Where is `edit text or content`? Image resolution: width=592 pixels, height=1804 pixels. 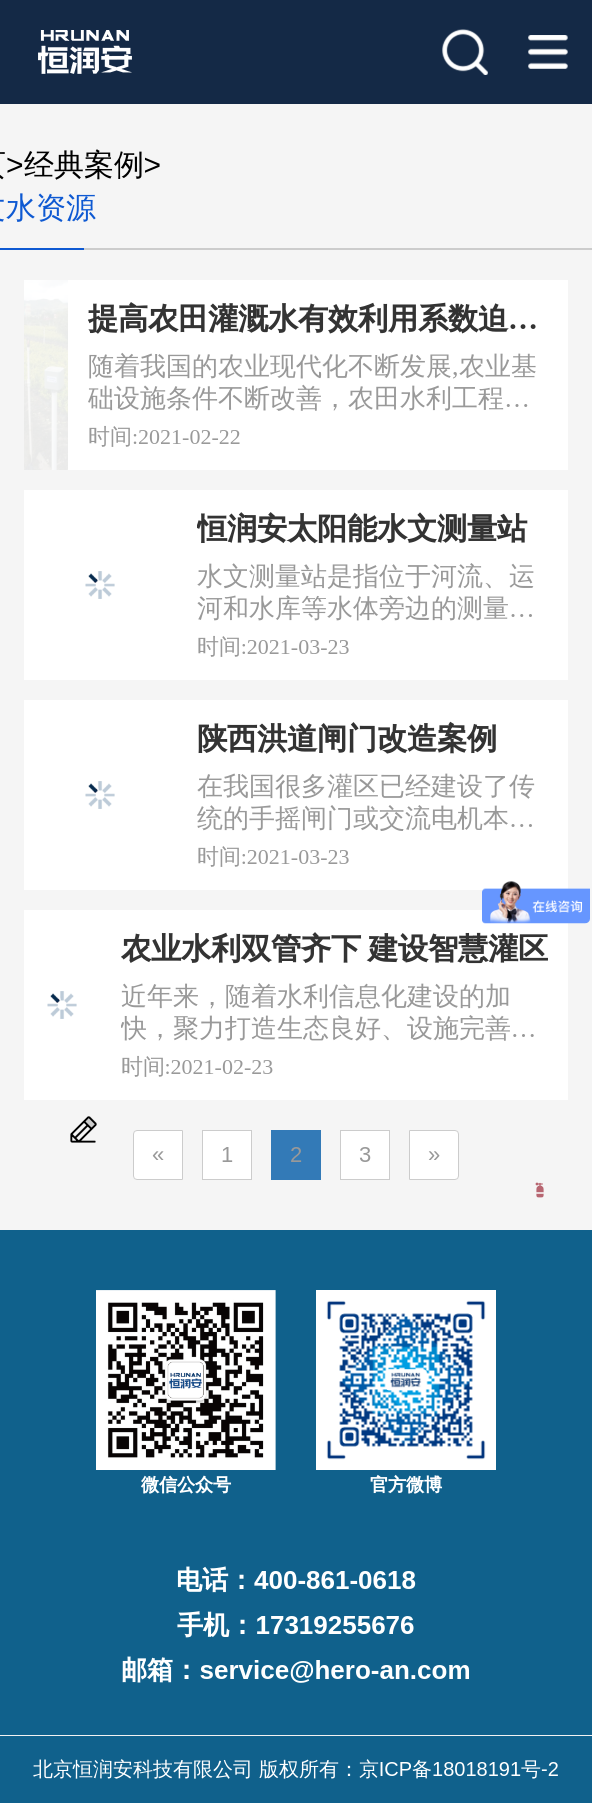
edit text or content is located at coordinates (83, 1130).